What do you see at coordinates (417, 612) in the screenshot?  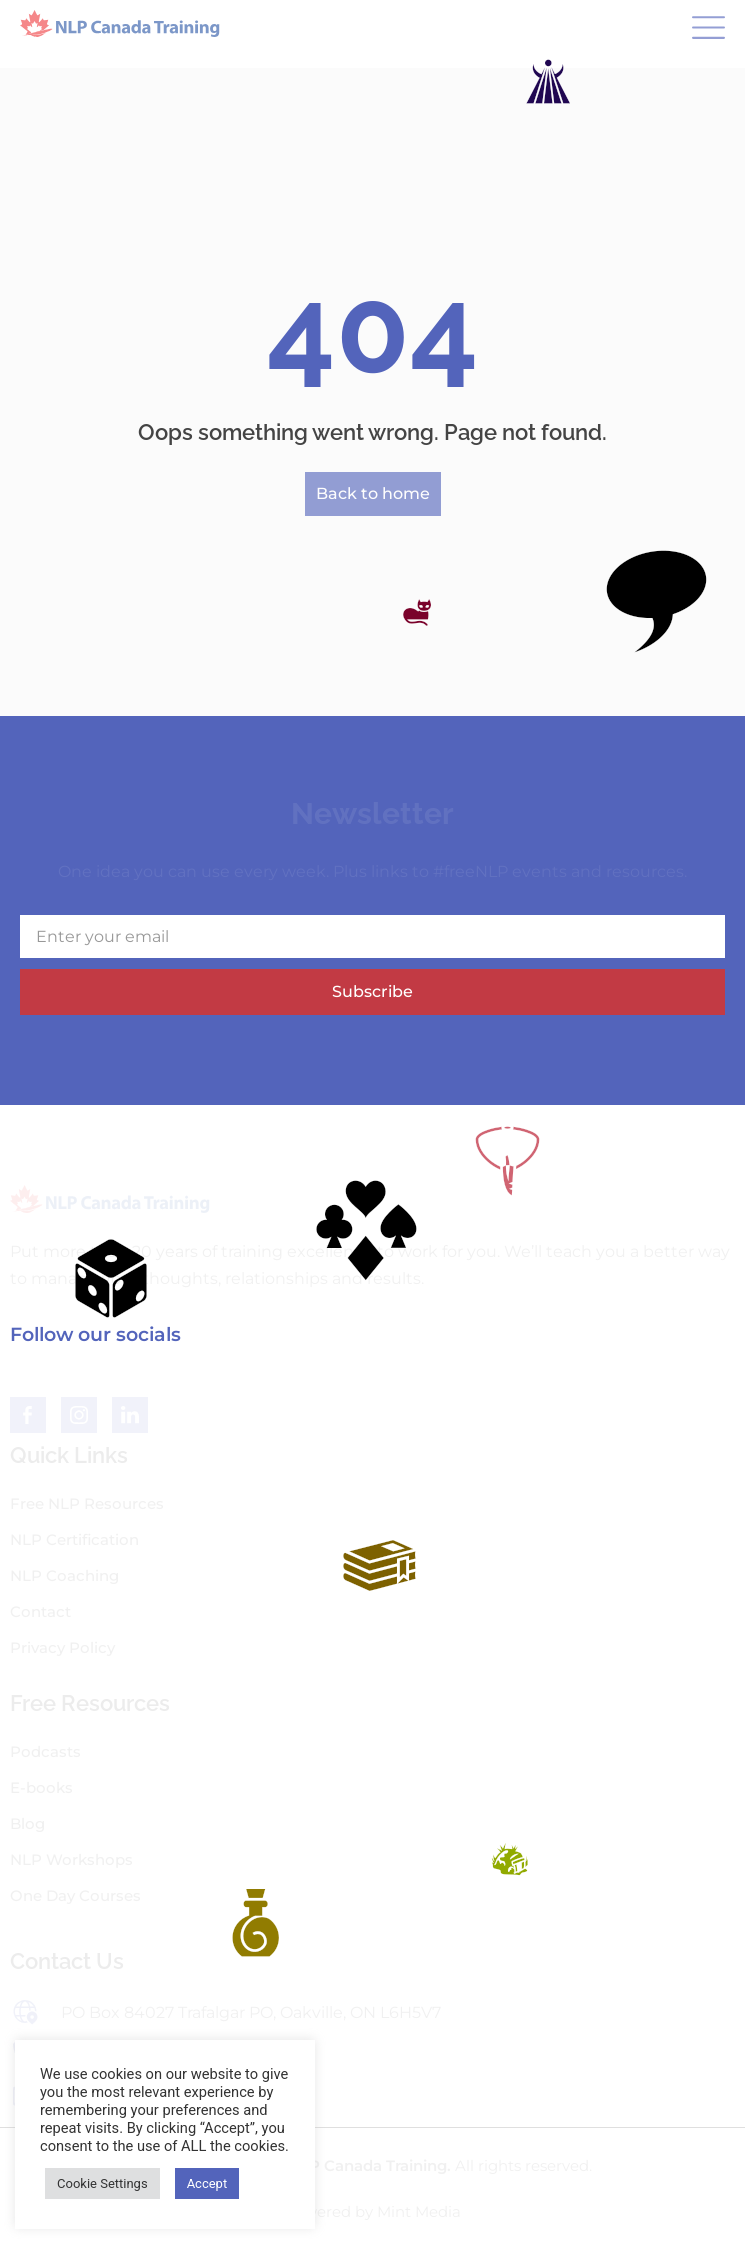 I see `select cat as your avatar or character` at bounding box center [417, 612].